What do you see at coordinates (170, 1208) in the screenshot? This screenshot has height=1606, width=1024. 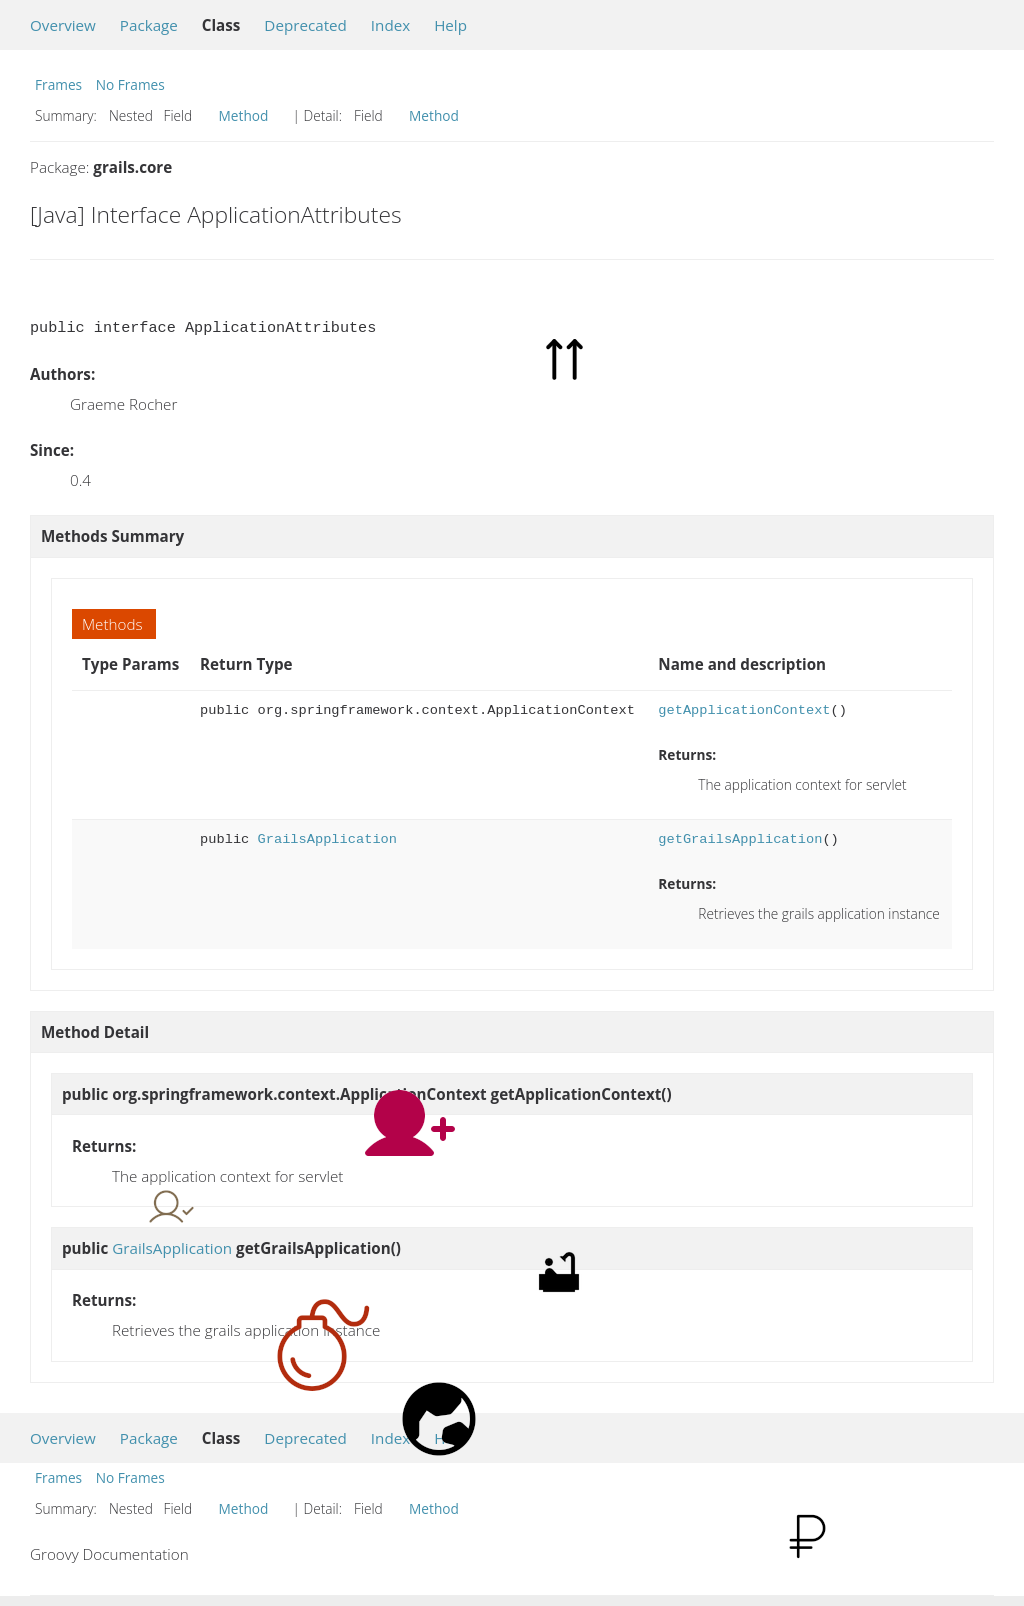 I see `verify or approve a user account` at bounding box center [170, 1208].